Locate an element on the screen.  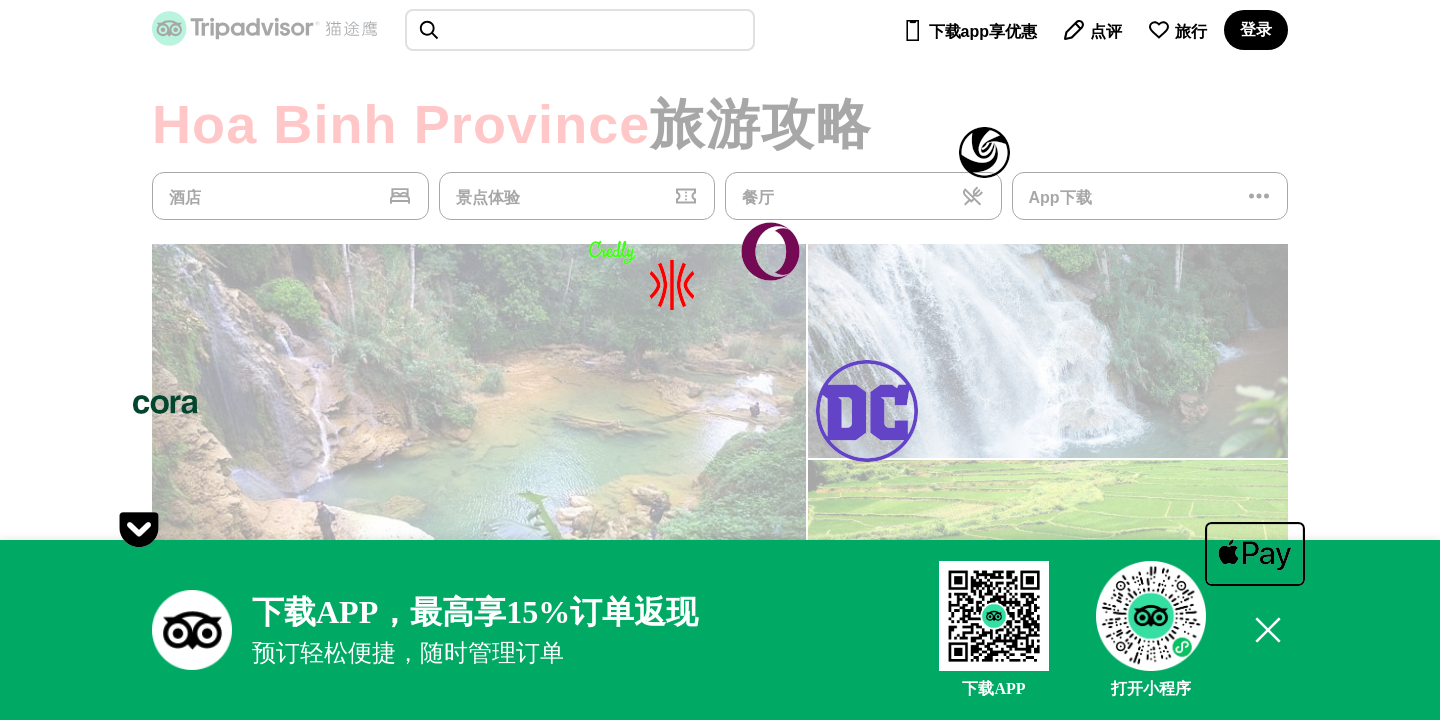
open Opera browser is located at coordinates (770, 252).